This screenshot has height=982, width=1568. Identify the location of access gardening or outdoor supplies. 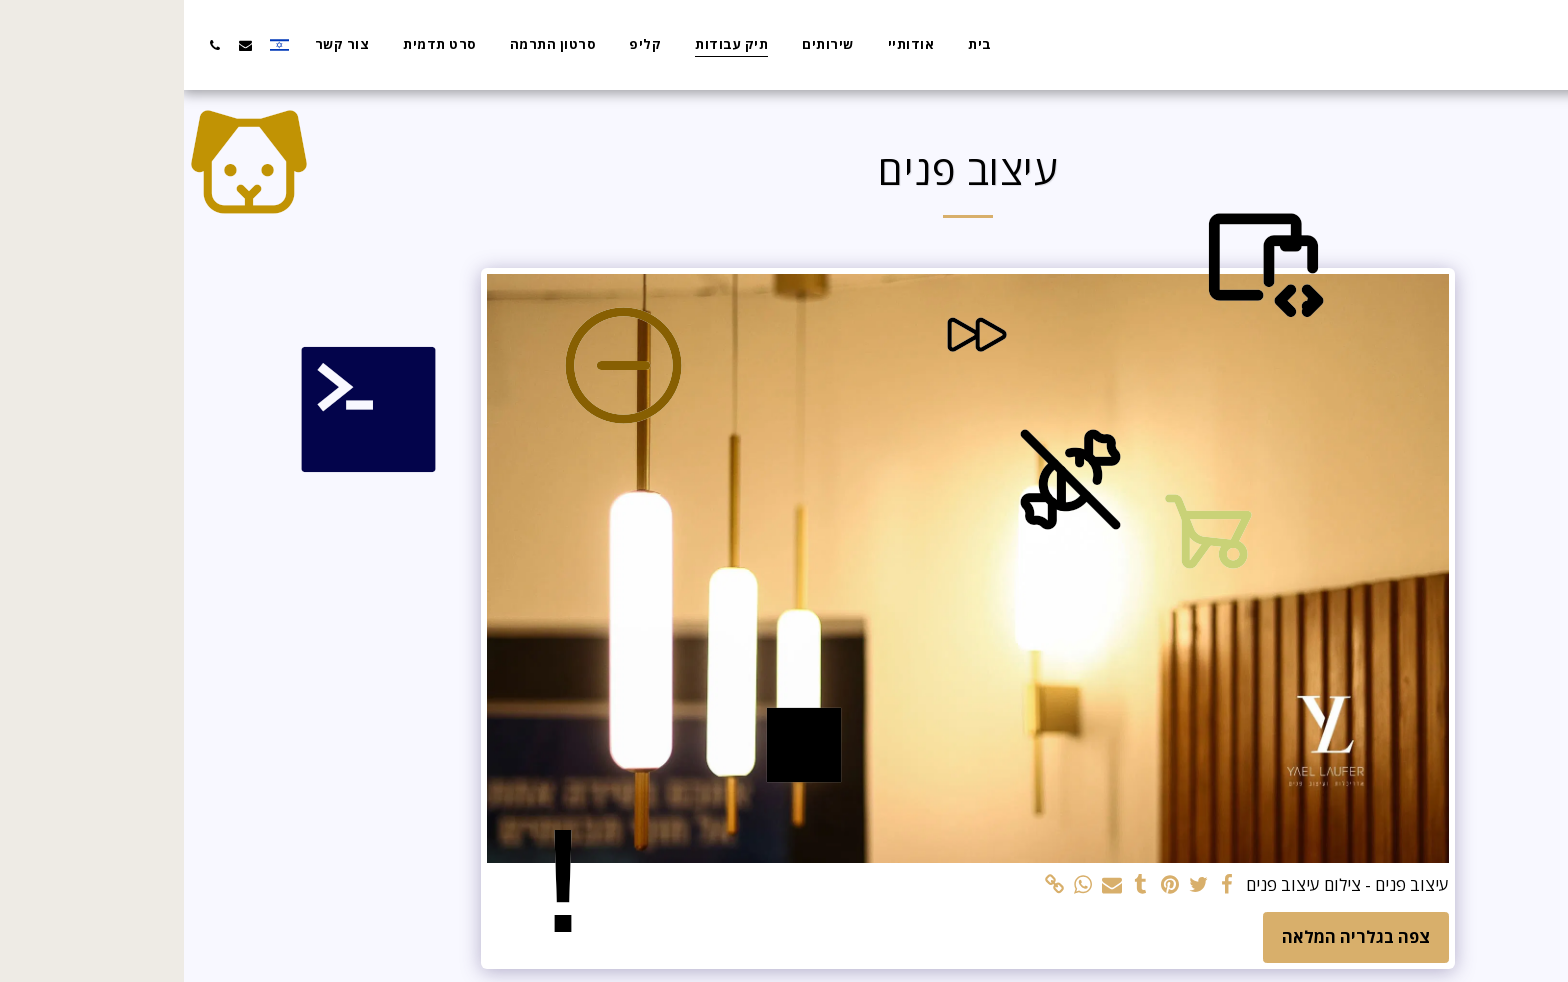
(1210, 531).